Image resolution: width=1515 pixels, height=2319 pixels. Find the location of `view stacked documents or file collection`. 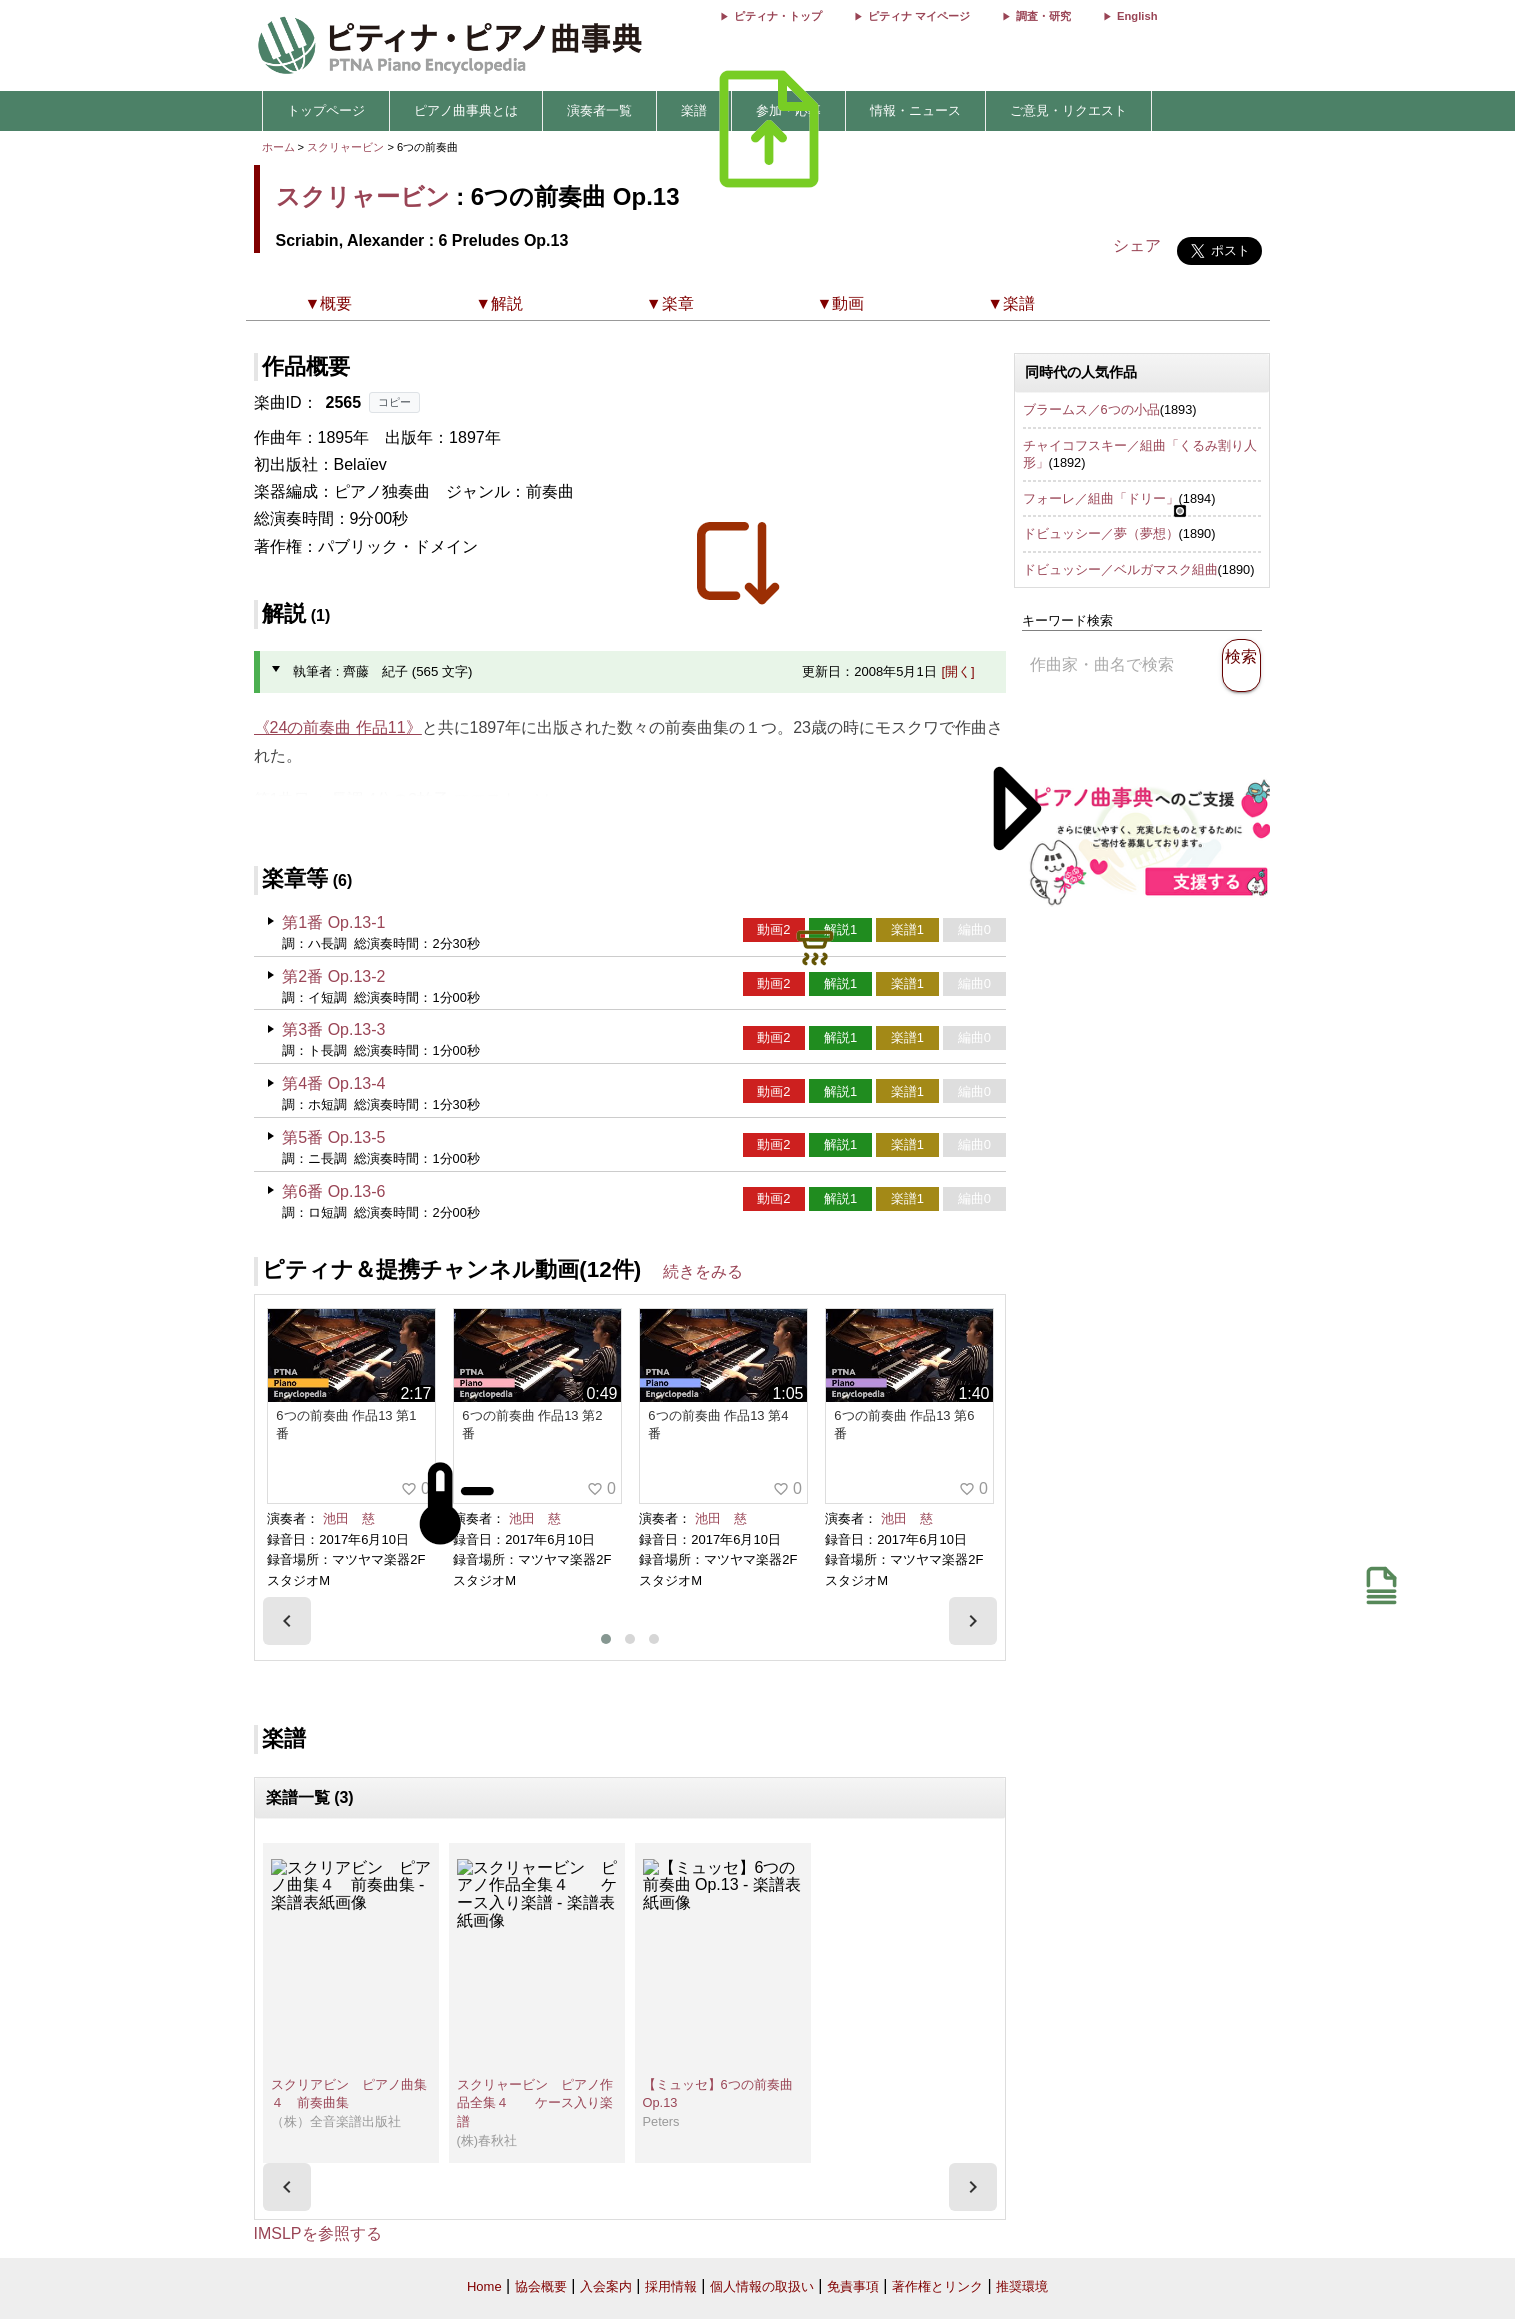

view stacked documents or file collection is located at coordinates (1381, 1585).